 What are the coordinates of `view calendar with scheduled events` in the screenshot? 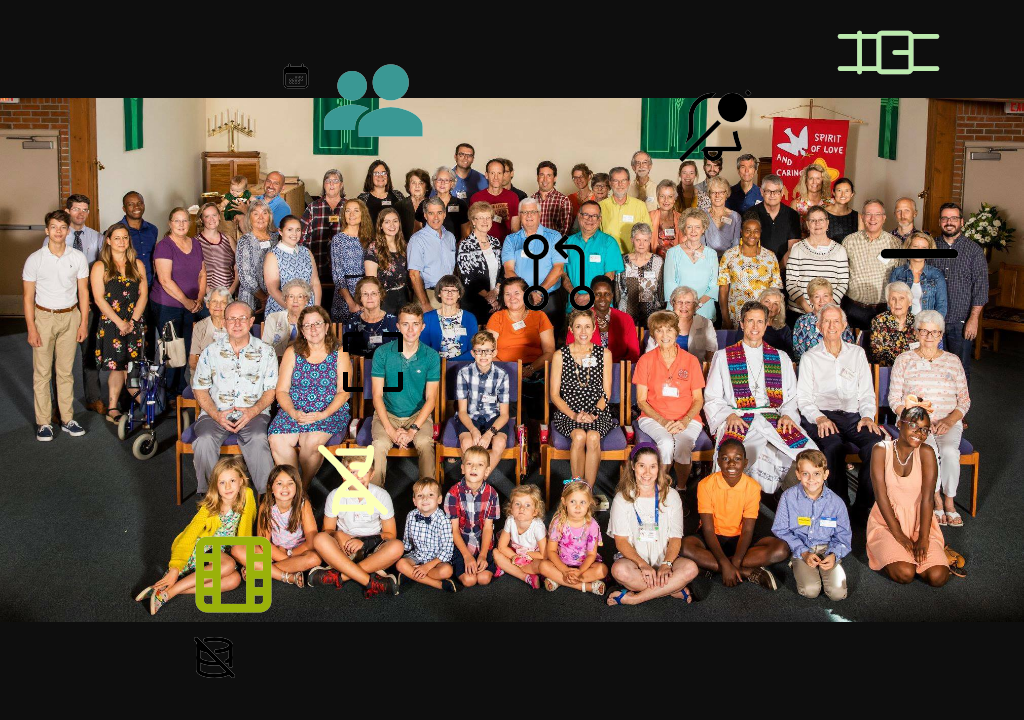 It's located at (296, 76).